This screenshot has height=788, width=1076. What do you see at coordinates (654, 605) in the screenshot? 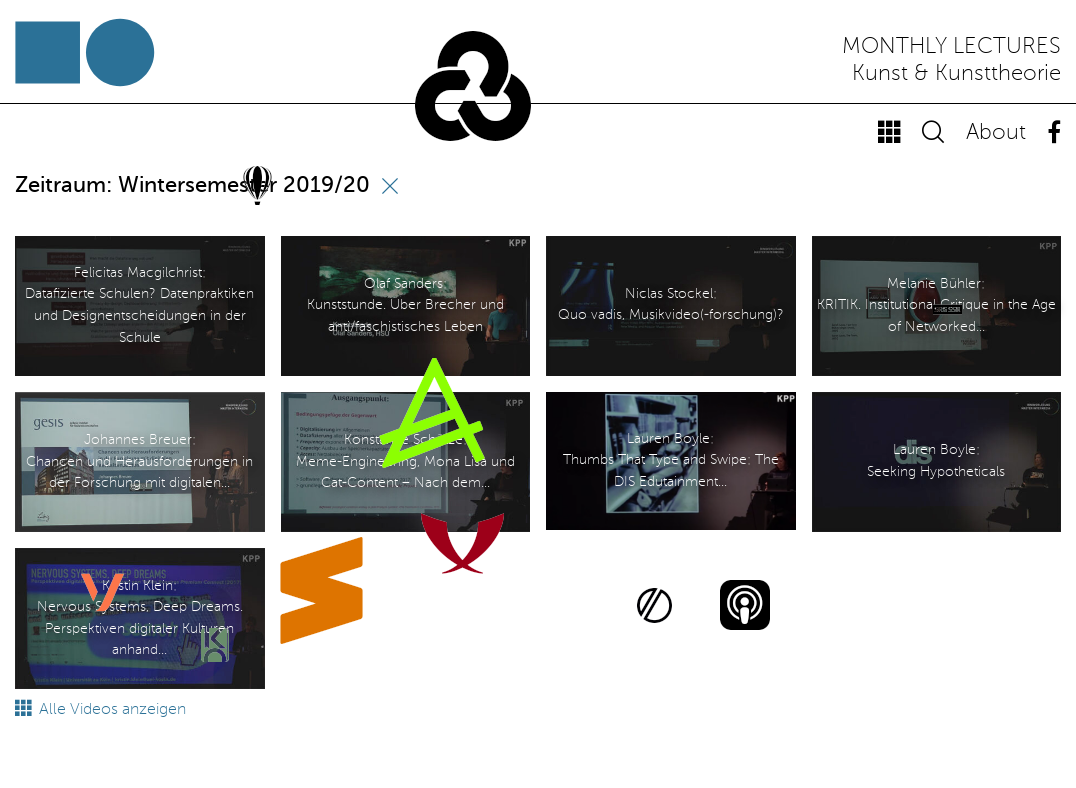
I see `odin programming language logo` at bounding box center [654, 605].